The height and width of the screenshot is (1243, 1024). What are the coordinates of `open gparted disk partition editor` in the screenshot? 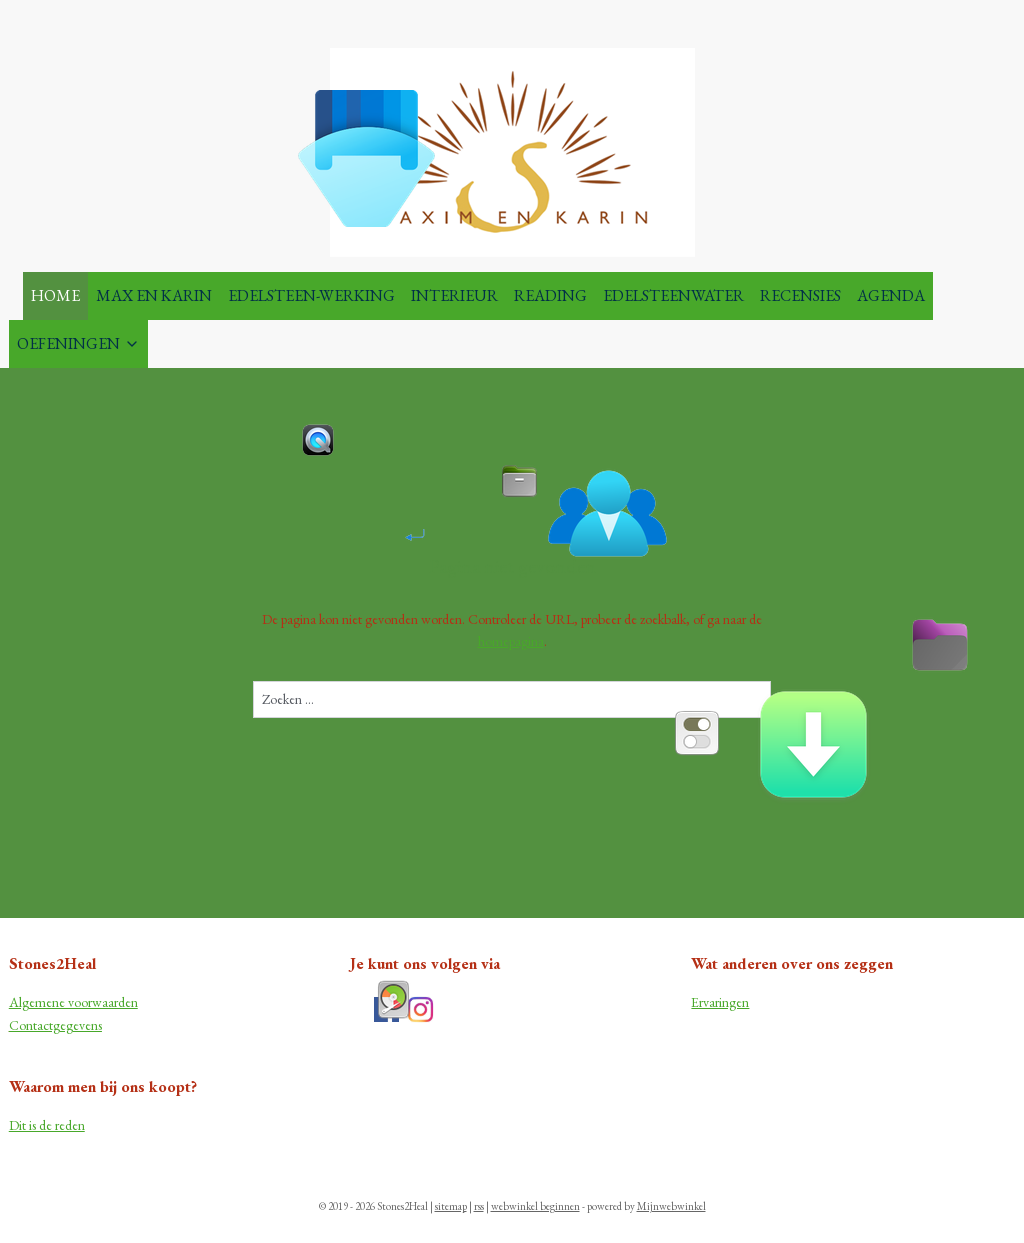 It's located at (393, 999).